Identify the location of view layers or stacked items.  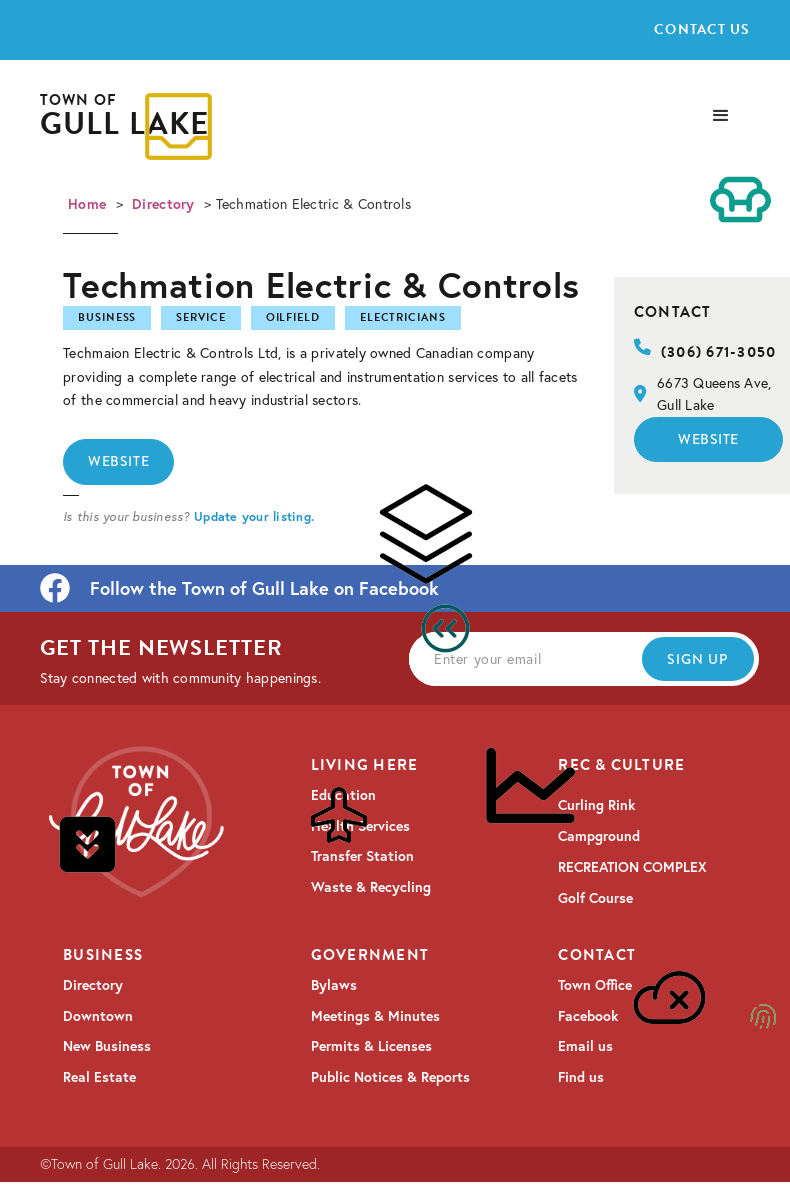
(426, 534).